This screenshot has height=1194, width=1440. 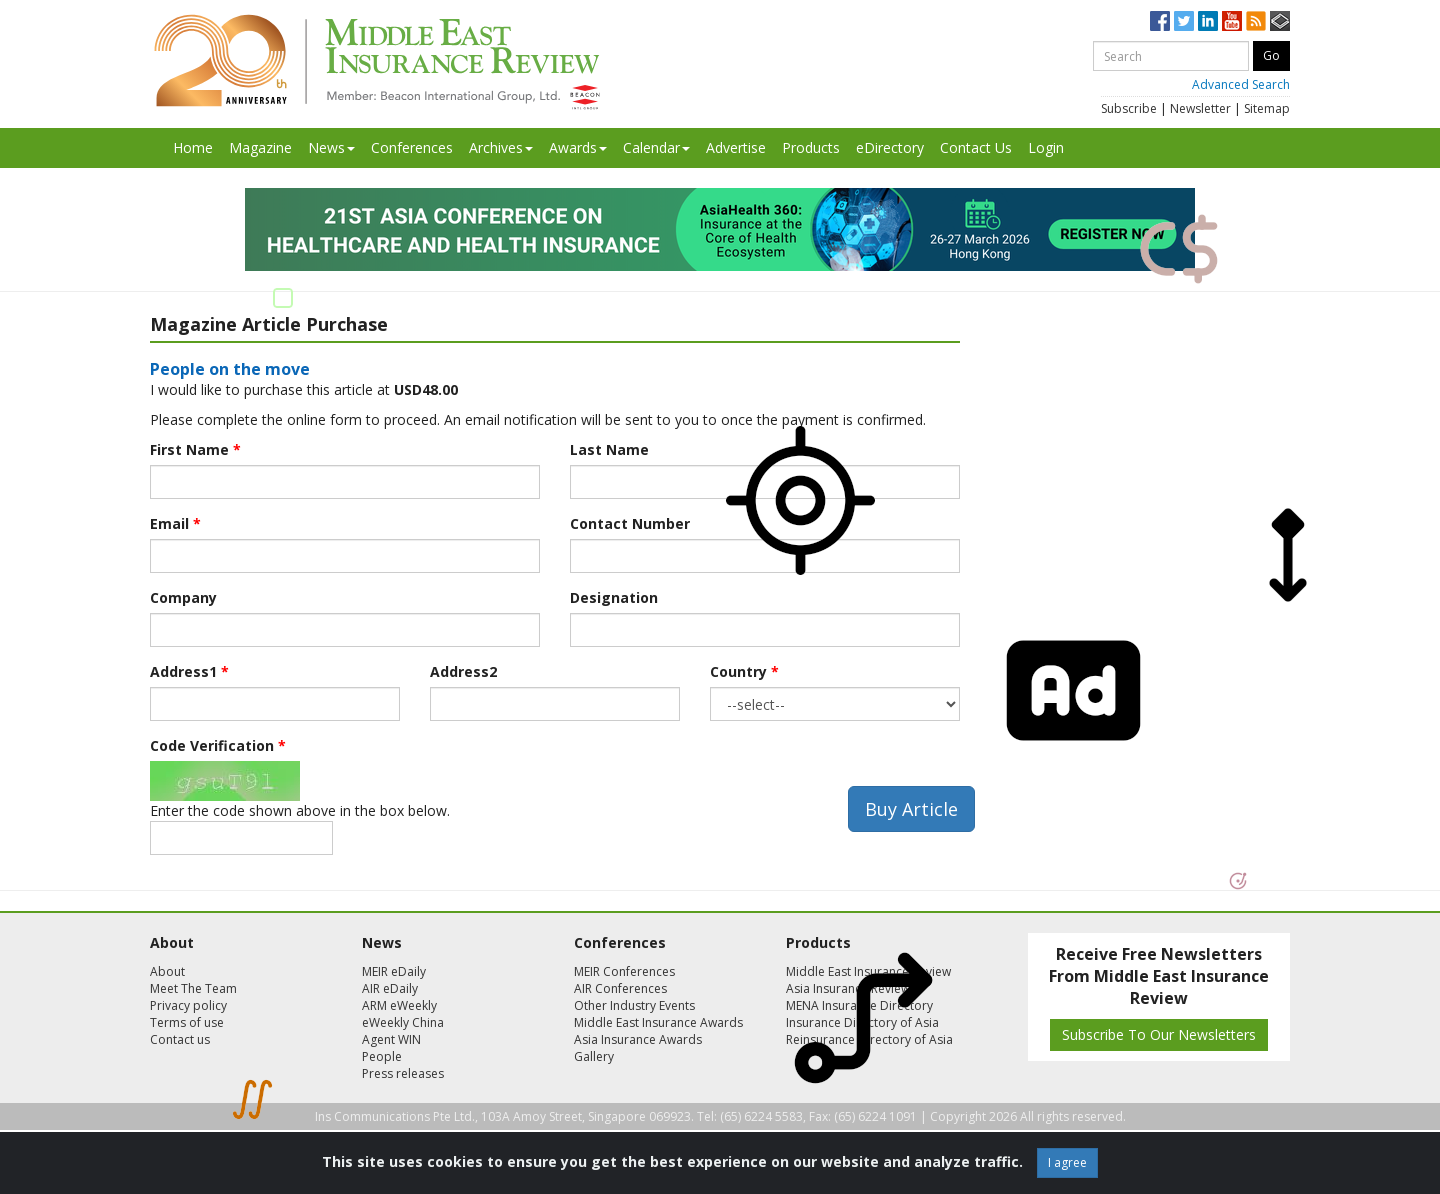 What do you see at coordinates (800, 500) in the screenshot?
I see `center map on current location` at bounding box center [800, 500].